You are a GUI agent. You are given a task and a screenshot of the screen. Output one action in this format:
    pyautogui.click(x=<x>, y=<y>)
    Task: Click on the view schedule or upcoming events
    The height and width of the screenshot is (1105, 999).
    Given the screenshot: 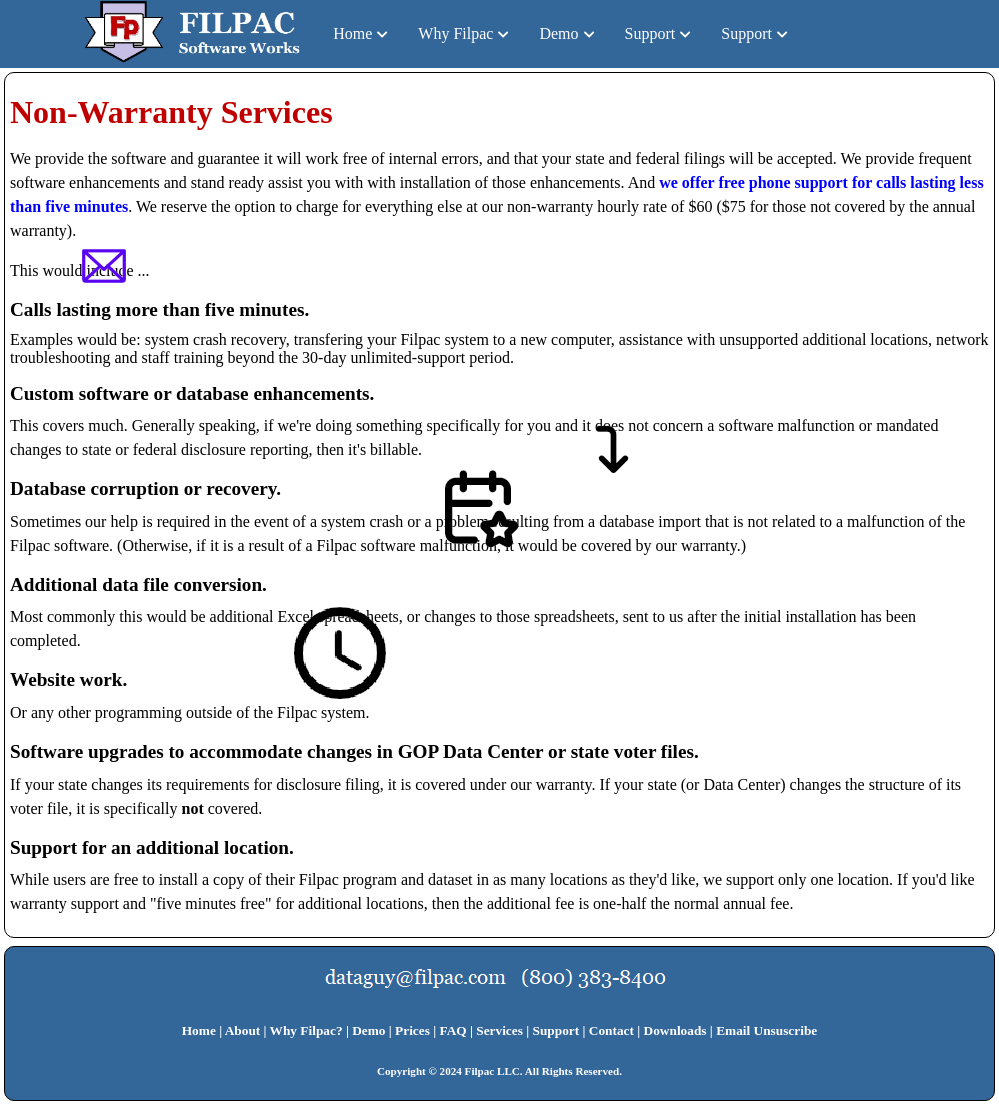 What is the action you would take?
    pyautogui.click(x=340, y=653)
    